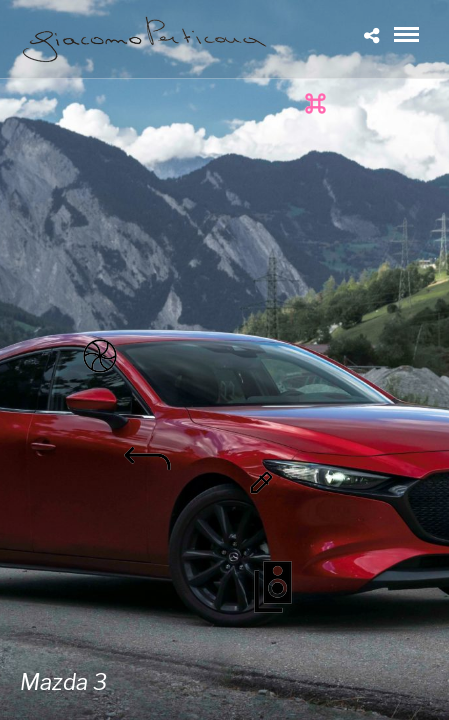  Describe the element at coordinates (315, 103) in the screenshot. I see `execute a keyboard shortcut or command` at that location.